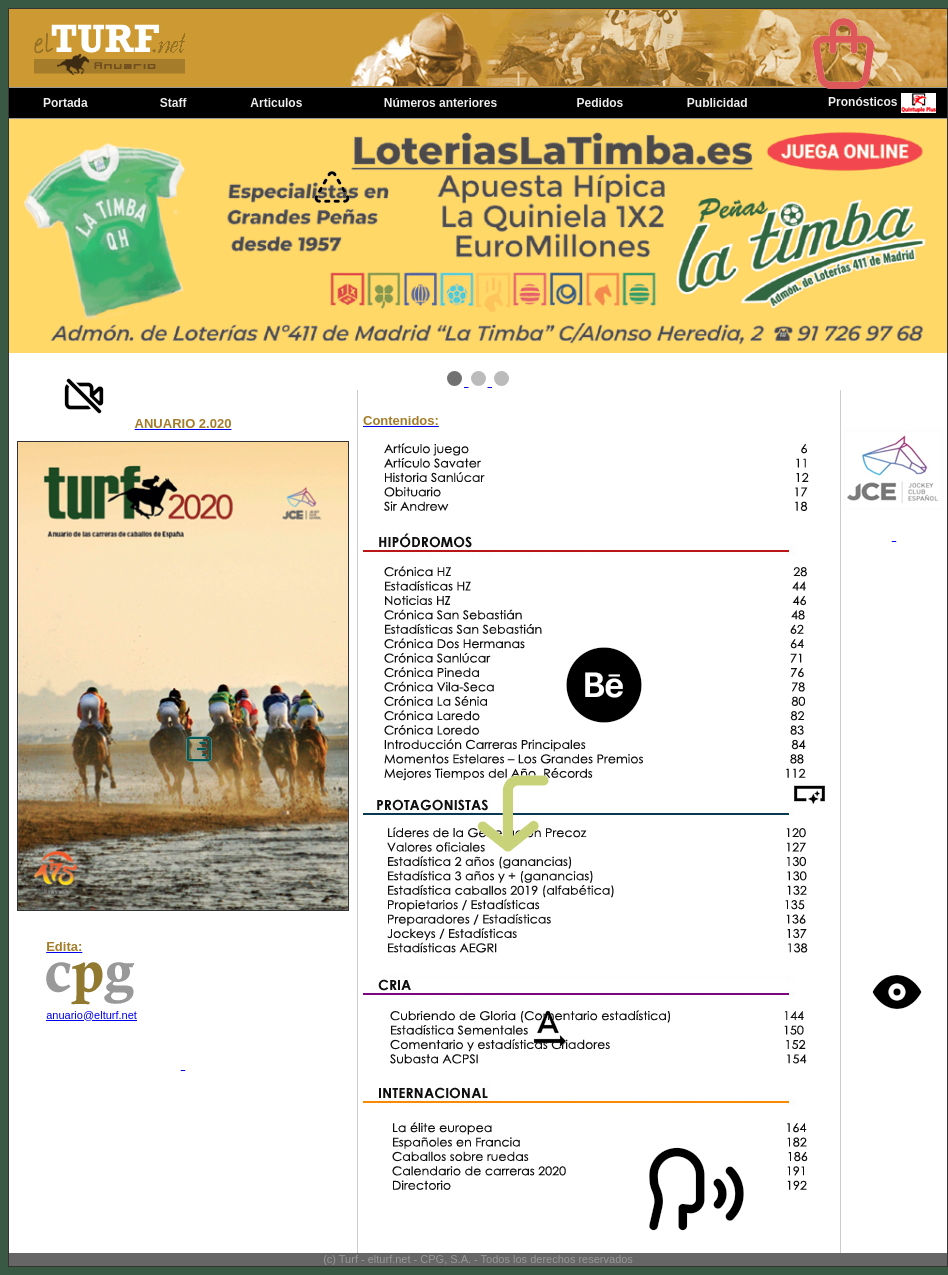 The width and height of the screenshot is (948, 1275). I want to click on set text to horizontal orientation, so click(548, 1029).